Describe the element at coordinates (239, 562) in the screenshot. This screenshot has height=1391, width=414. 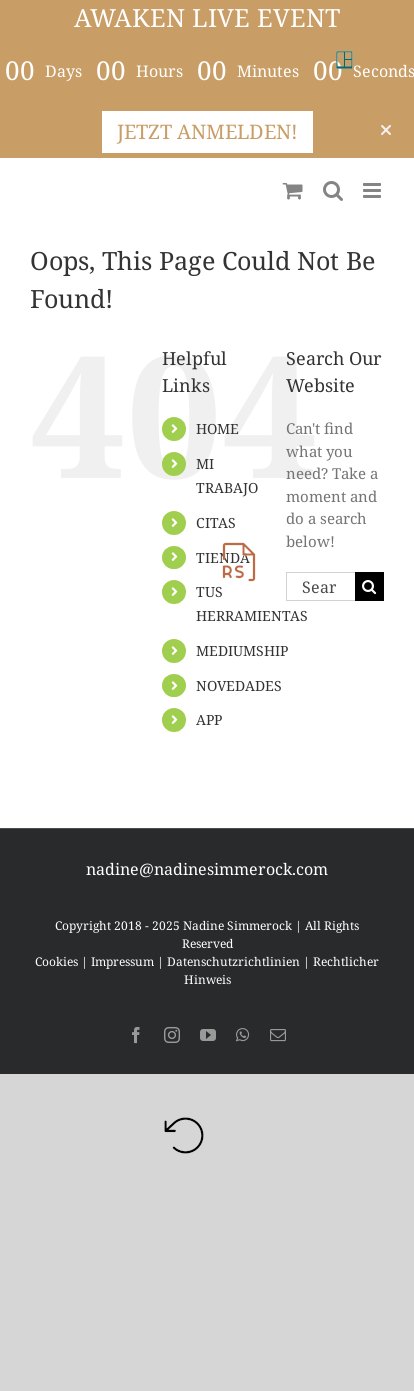
I see `a Rust source code file` at that location.